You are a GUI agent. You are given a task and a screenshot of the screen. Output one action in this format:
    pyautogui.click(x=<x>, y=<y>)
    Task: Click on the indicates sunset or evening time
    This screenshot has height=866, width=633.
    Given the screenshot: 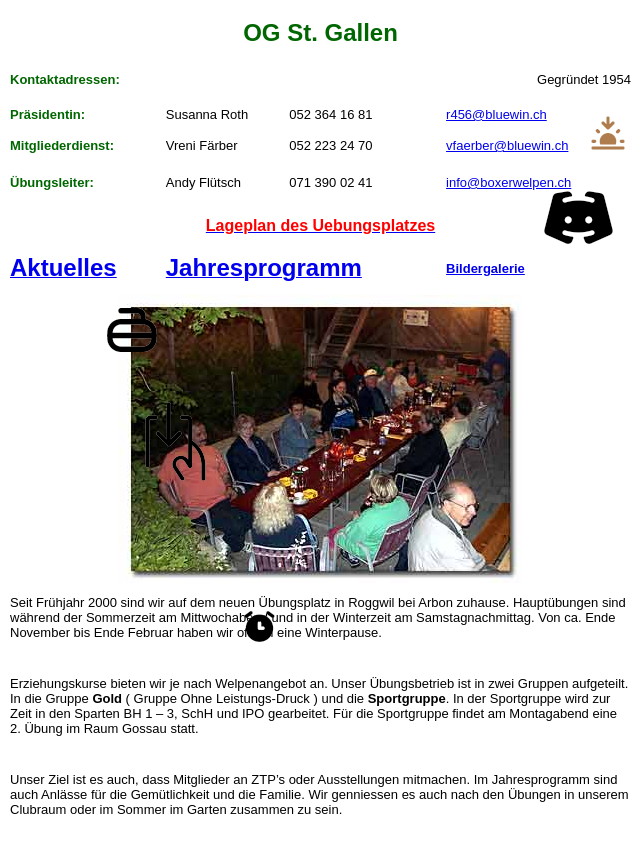 What is the action you would take?
    pyautogui.click(x=608, y=133)
    